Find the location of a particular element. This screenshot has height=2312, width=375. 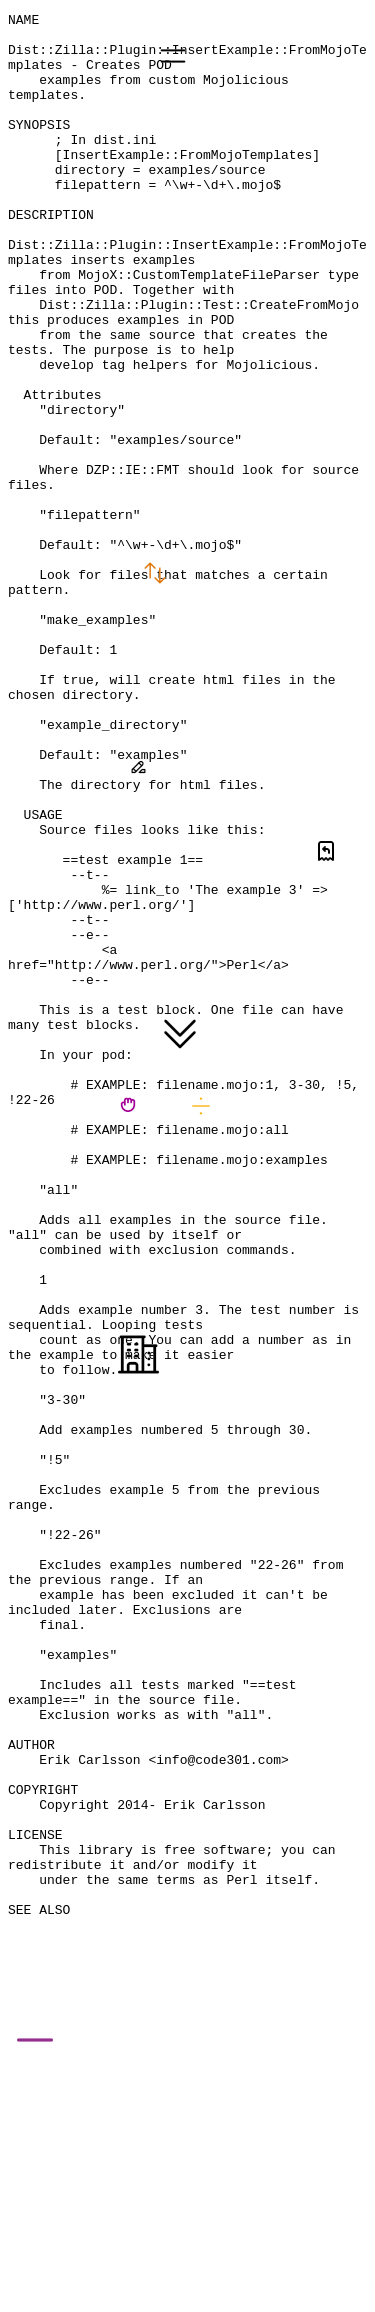

view office or workplace location is located at coordinates (138, 1354).